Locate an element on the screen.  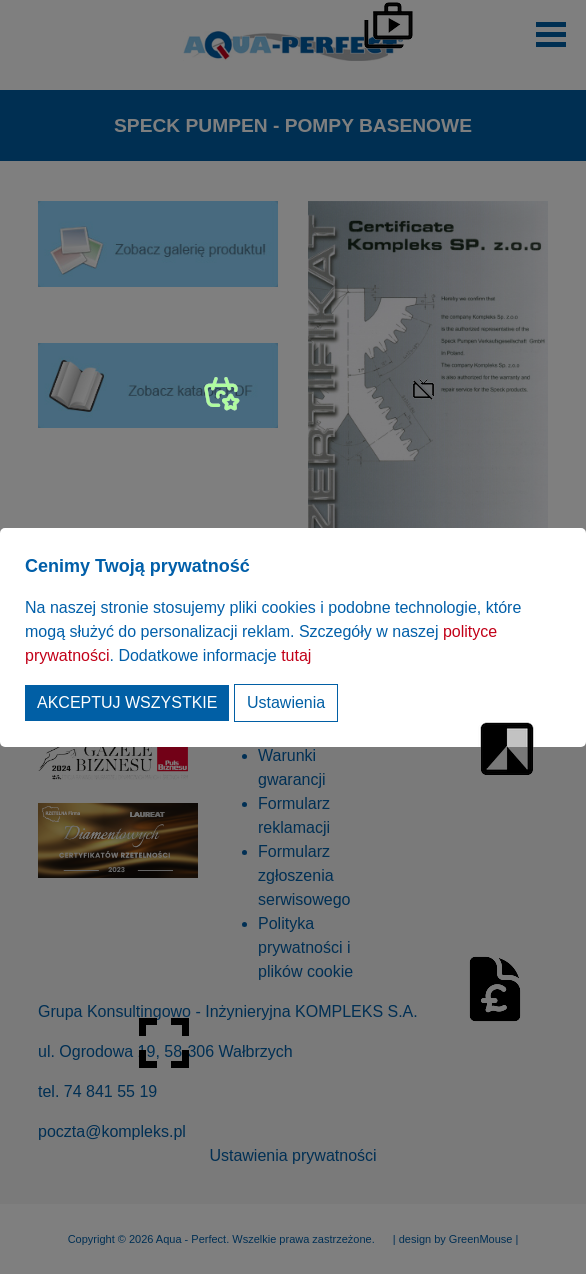
tv is currently off or unavailable is located at coordinates (423, 389).